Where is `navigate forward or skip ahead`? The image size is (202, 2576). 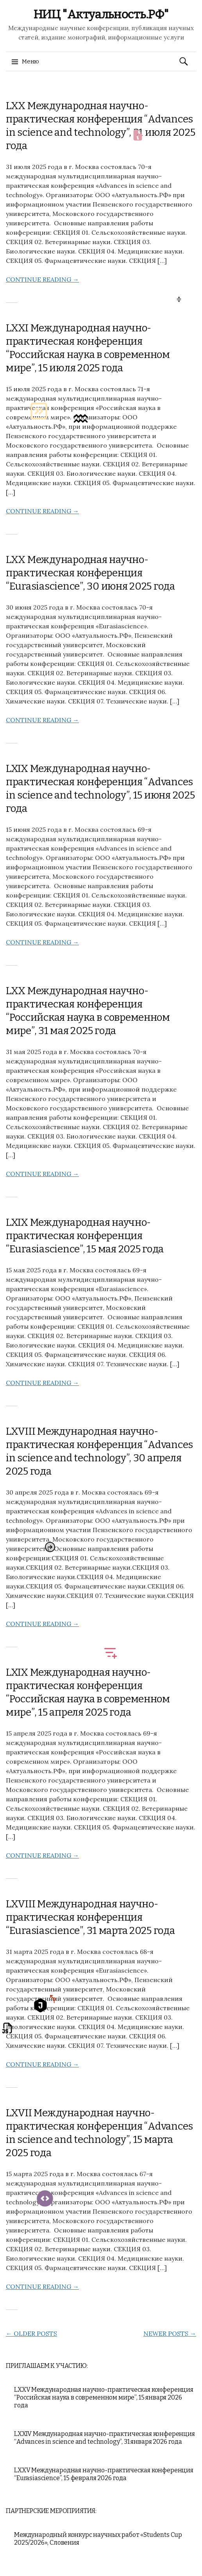
navigate forward or skip ahead is located at coordinates (39, 411).